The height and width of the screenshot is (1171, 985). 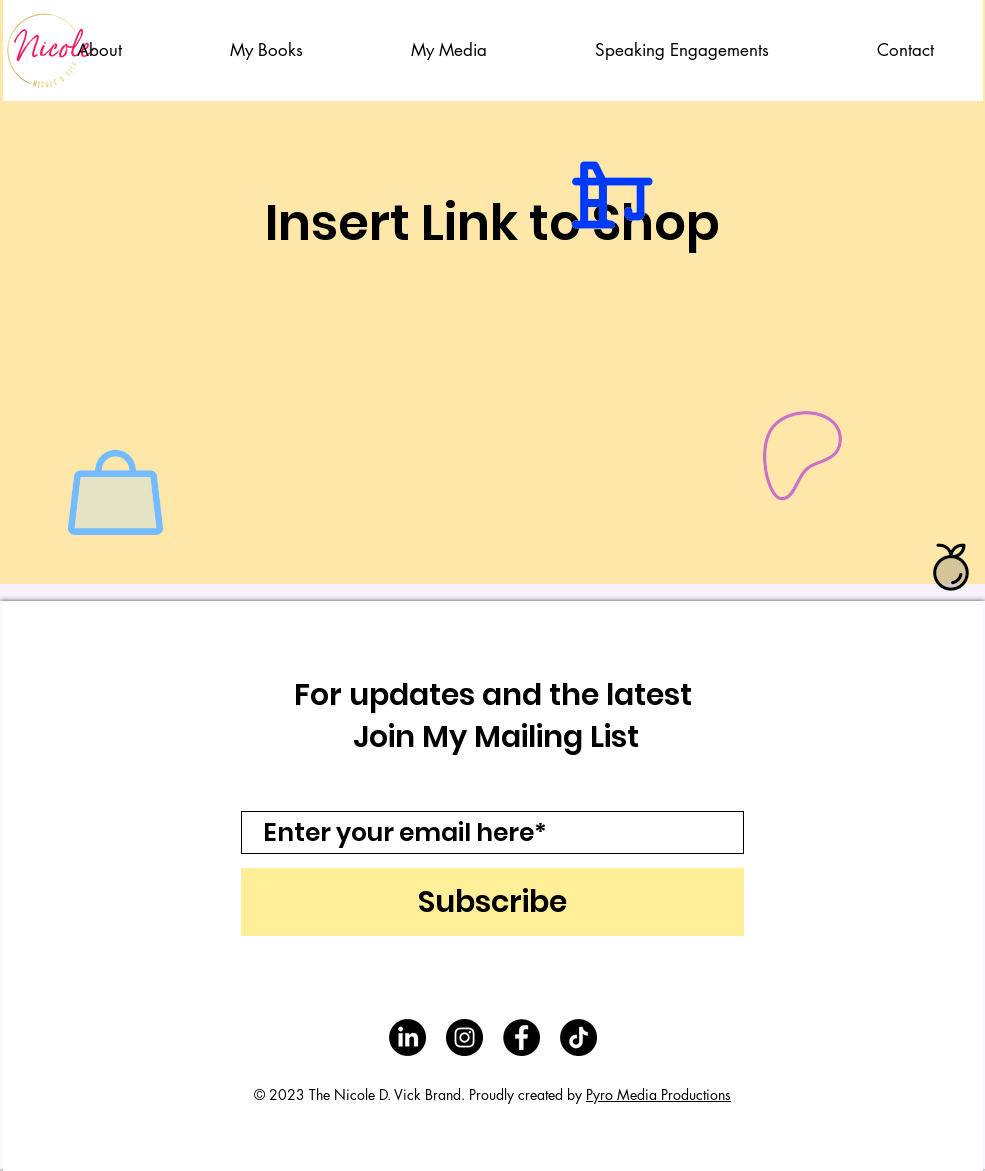 What do you see at coordinates (951, 568) in the screenshot?
I see `indicates fruit or produce category` at bounding box center [951, 568].